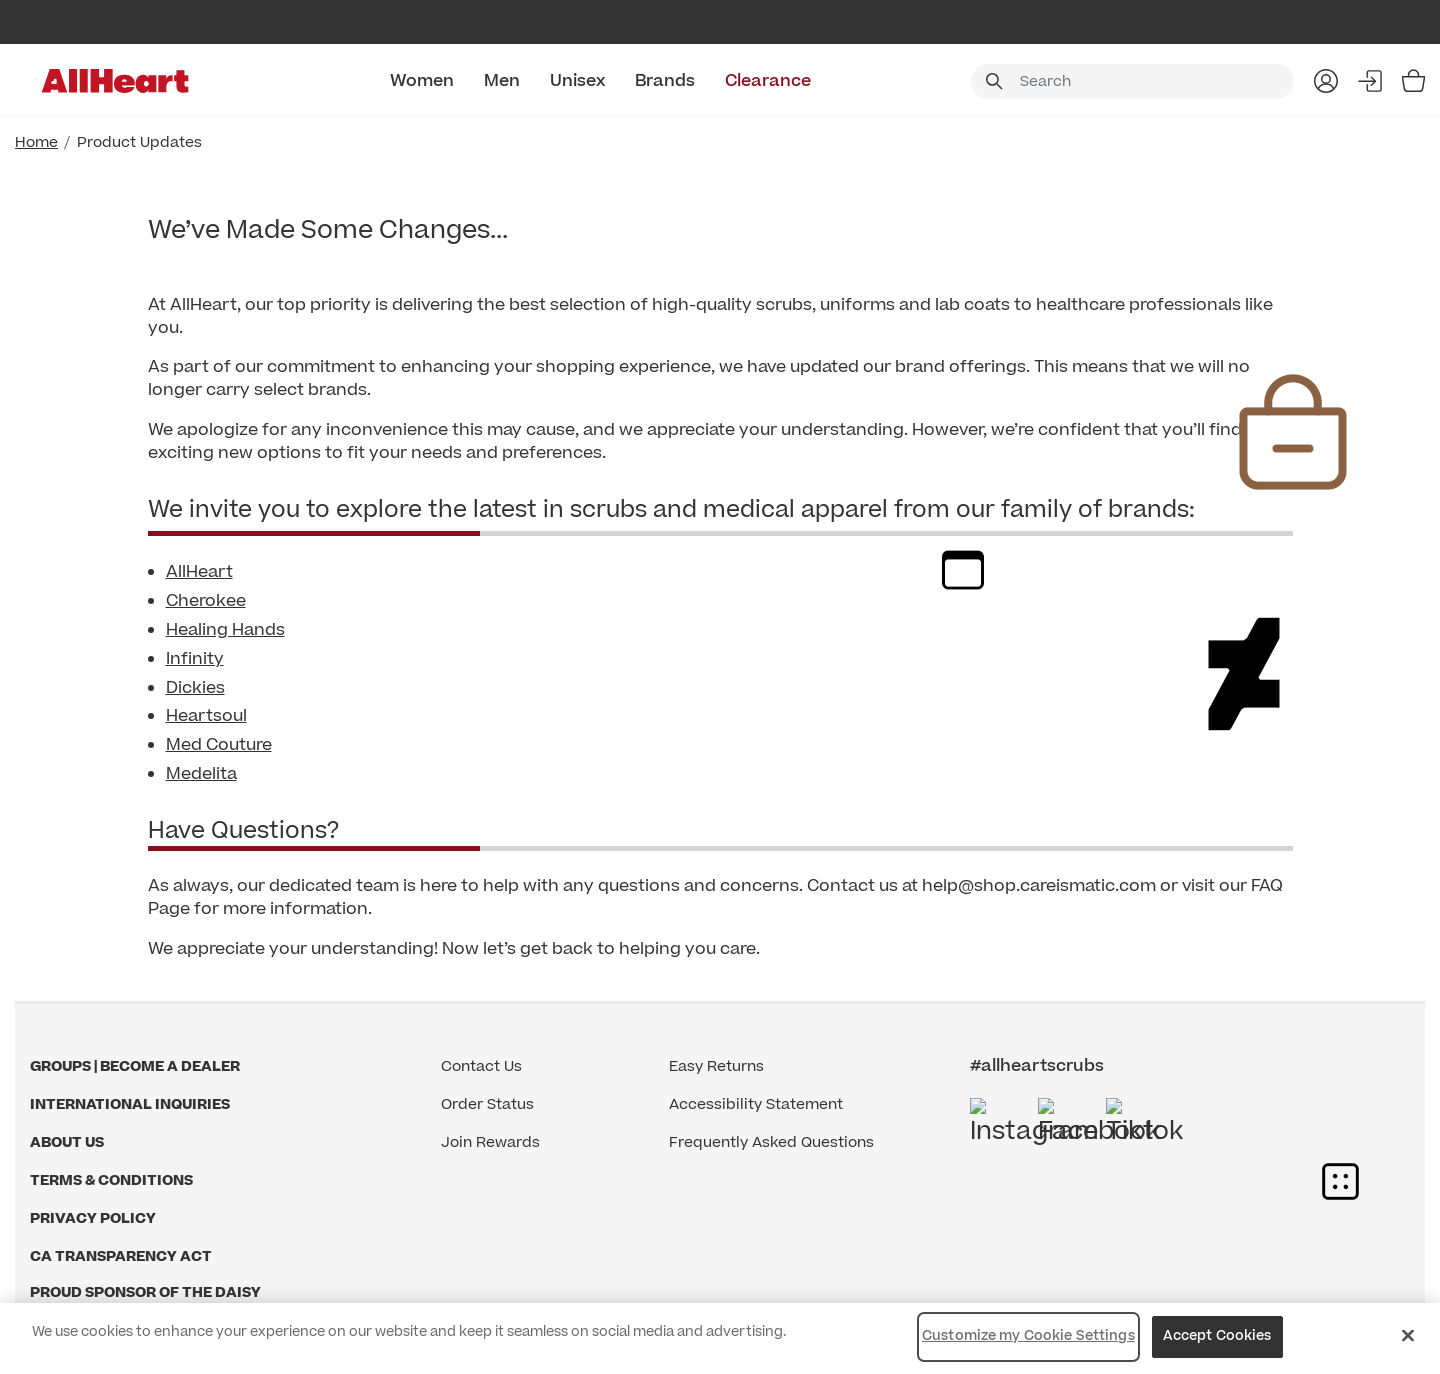 Image resolution: width=1440 pixels, height=1374 pixels. I want to click on roll or randomize with a value of four, so click(1340, 1181).